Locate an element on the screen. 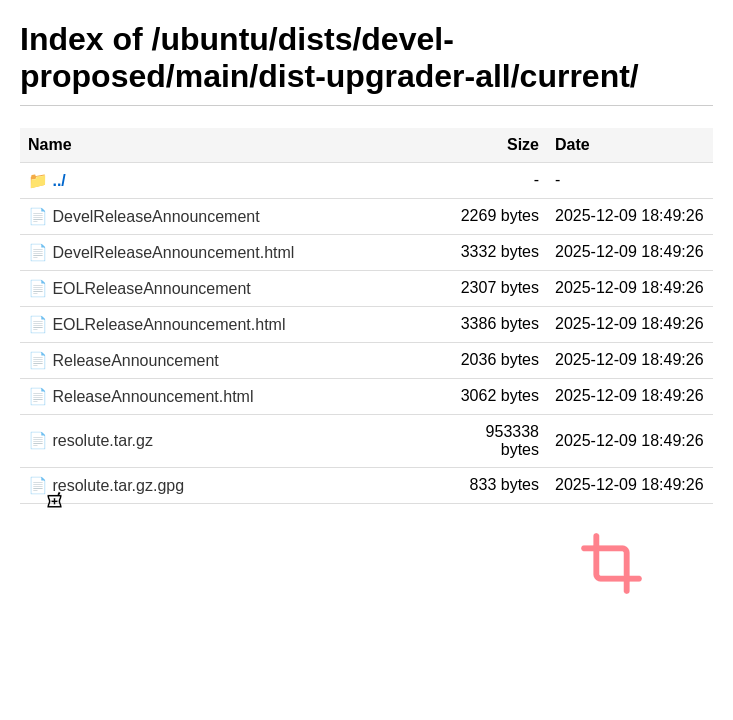  crop an image or photo is located at coordinates (611, 563).